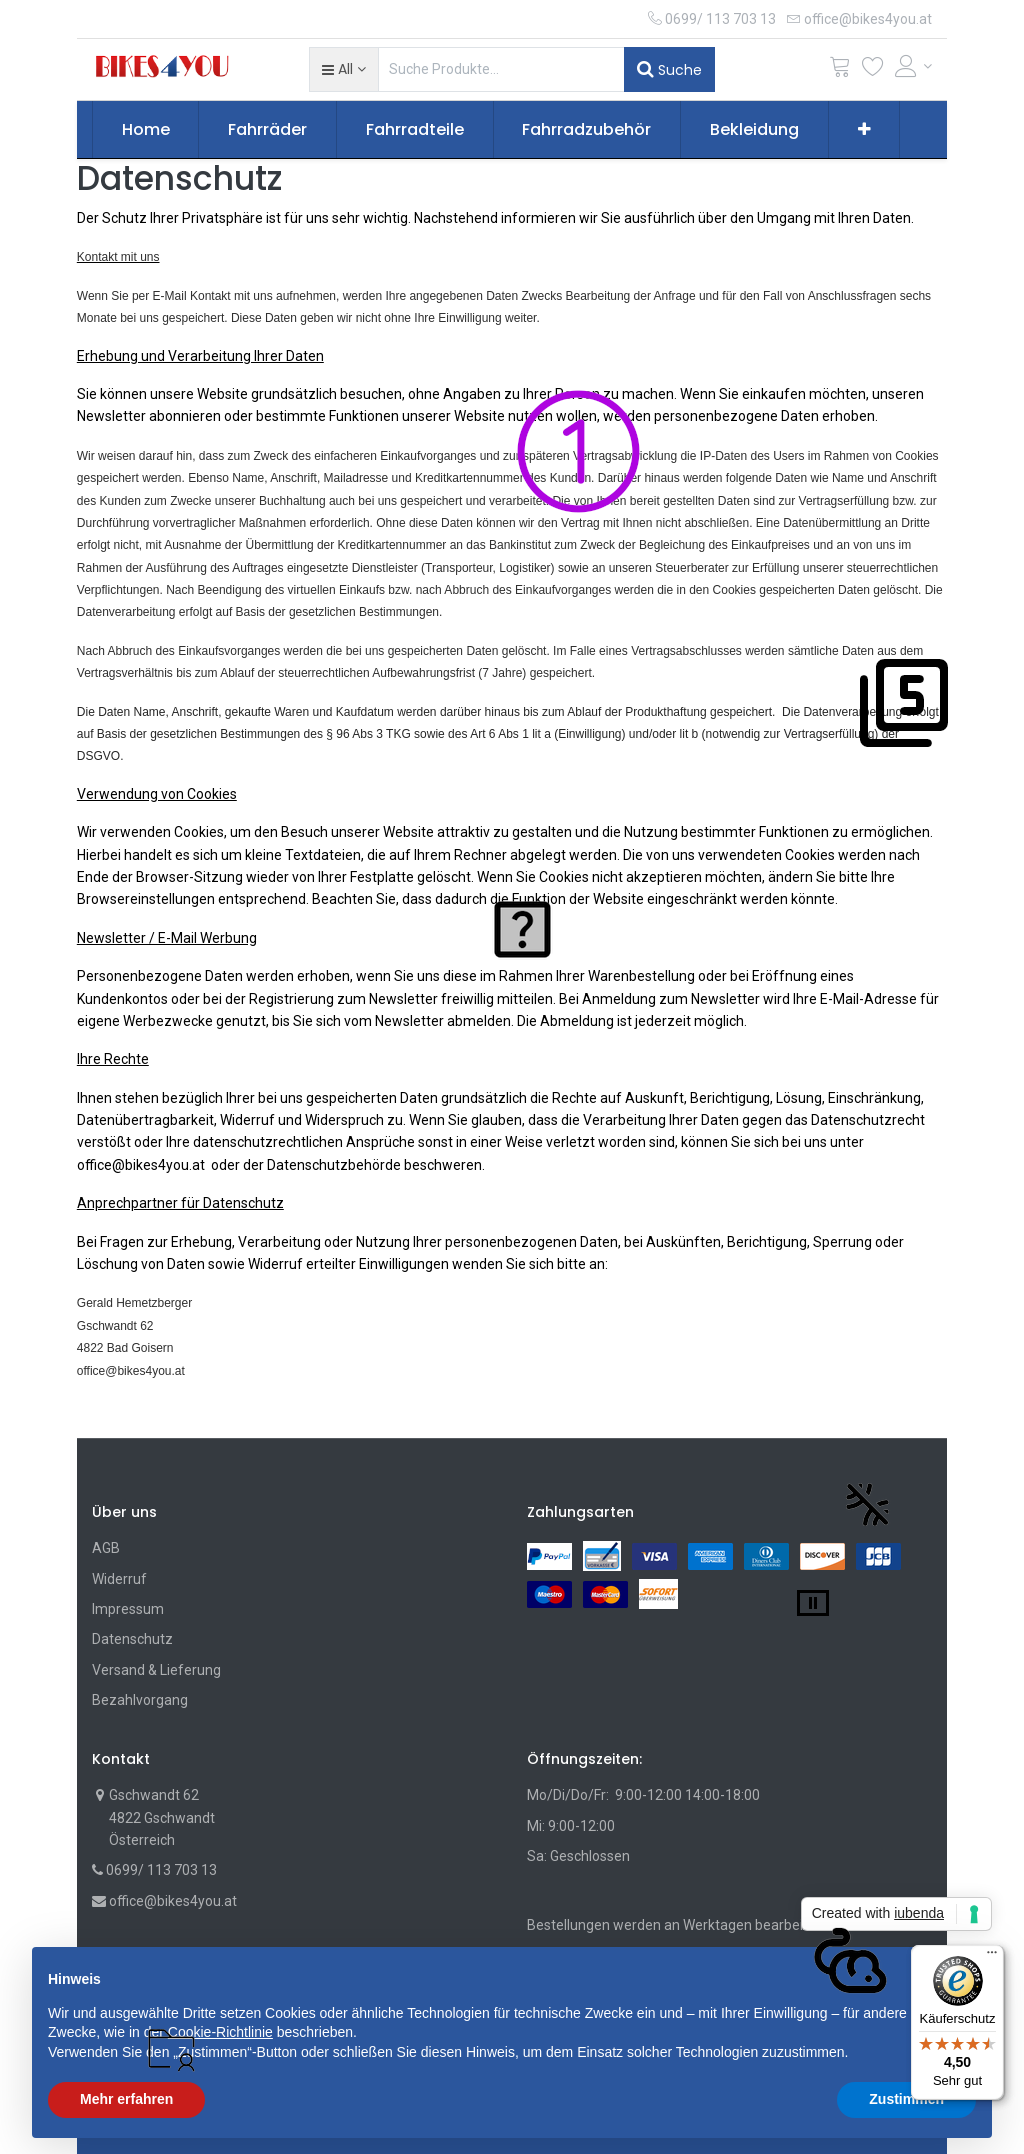 This screenshot has width=1024, height=2154. What do you see at coordinates (904, 703) in the screenshot?
I see `indicates 5 items or layers selected` at bounding box center [904, 703].